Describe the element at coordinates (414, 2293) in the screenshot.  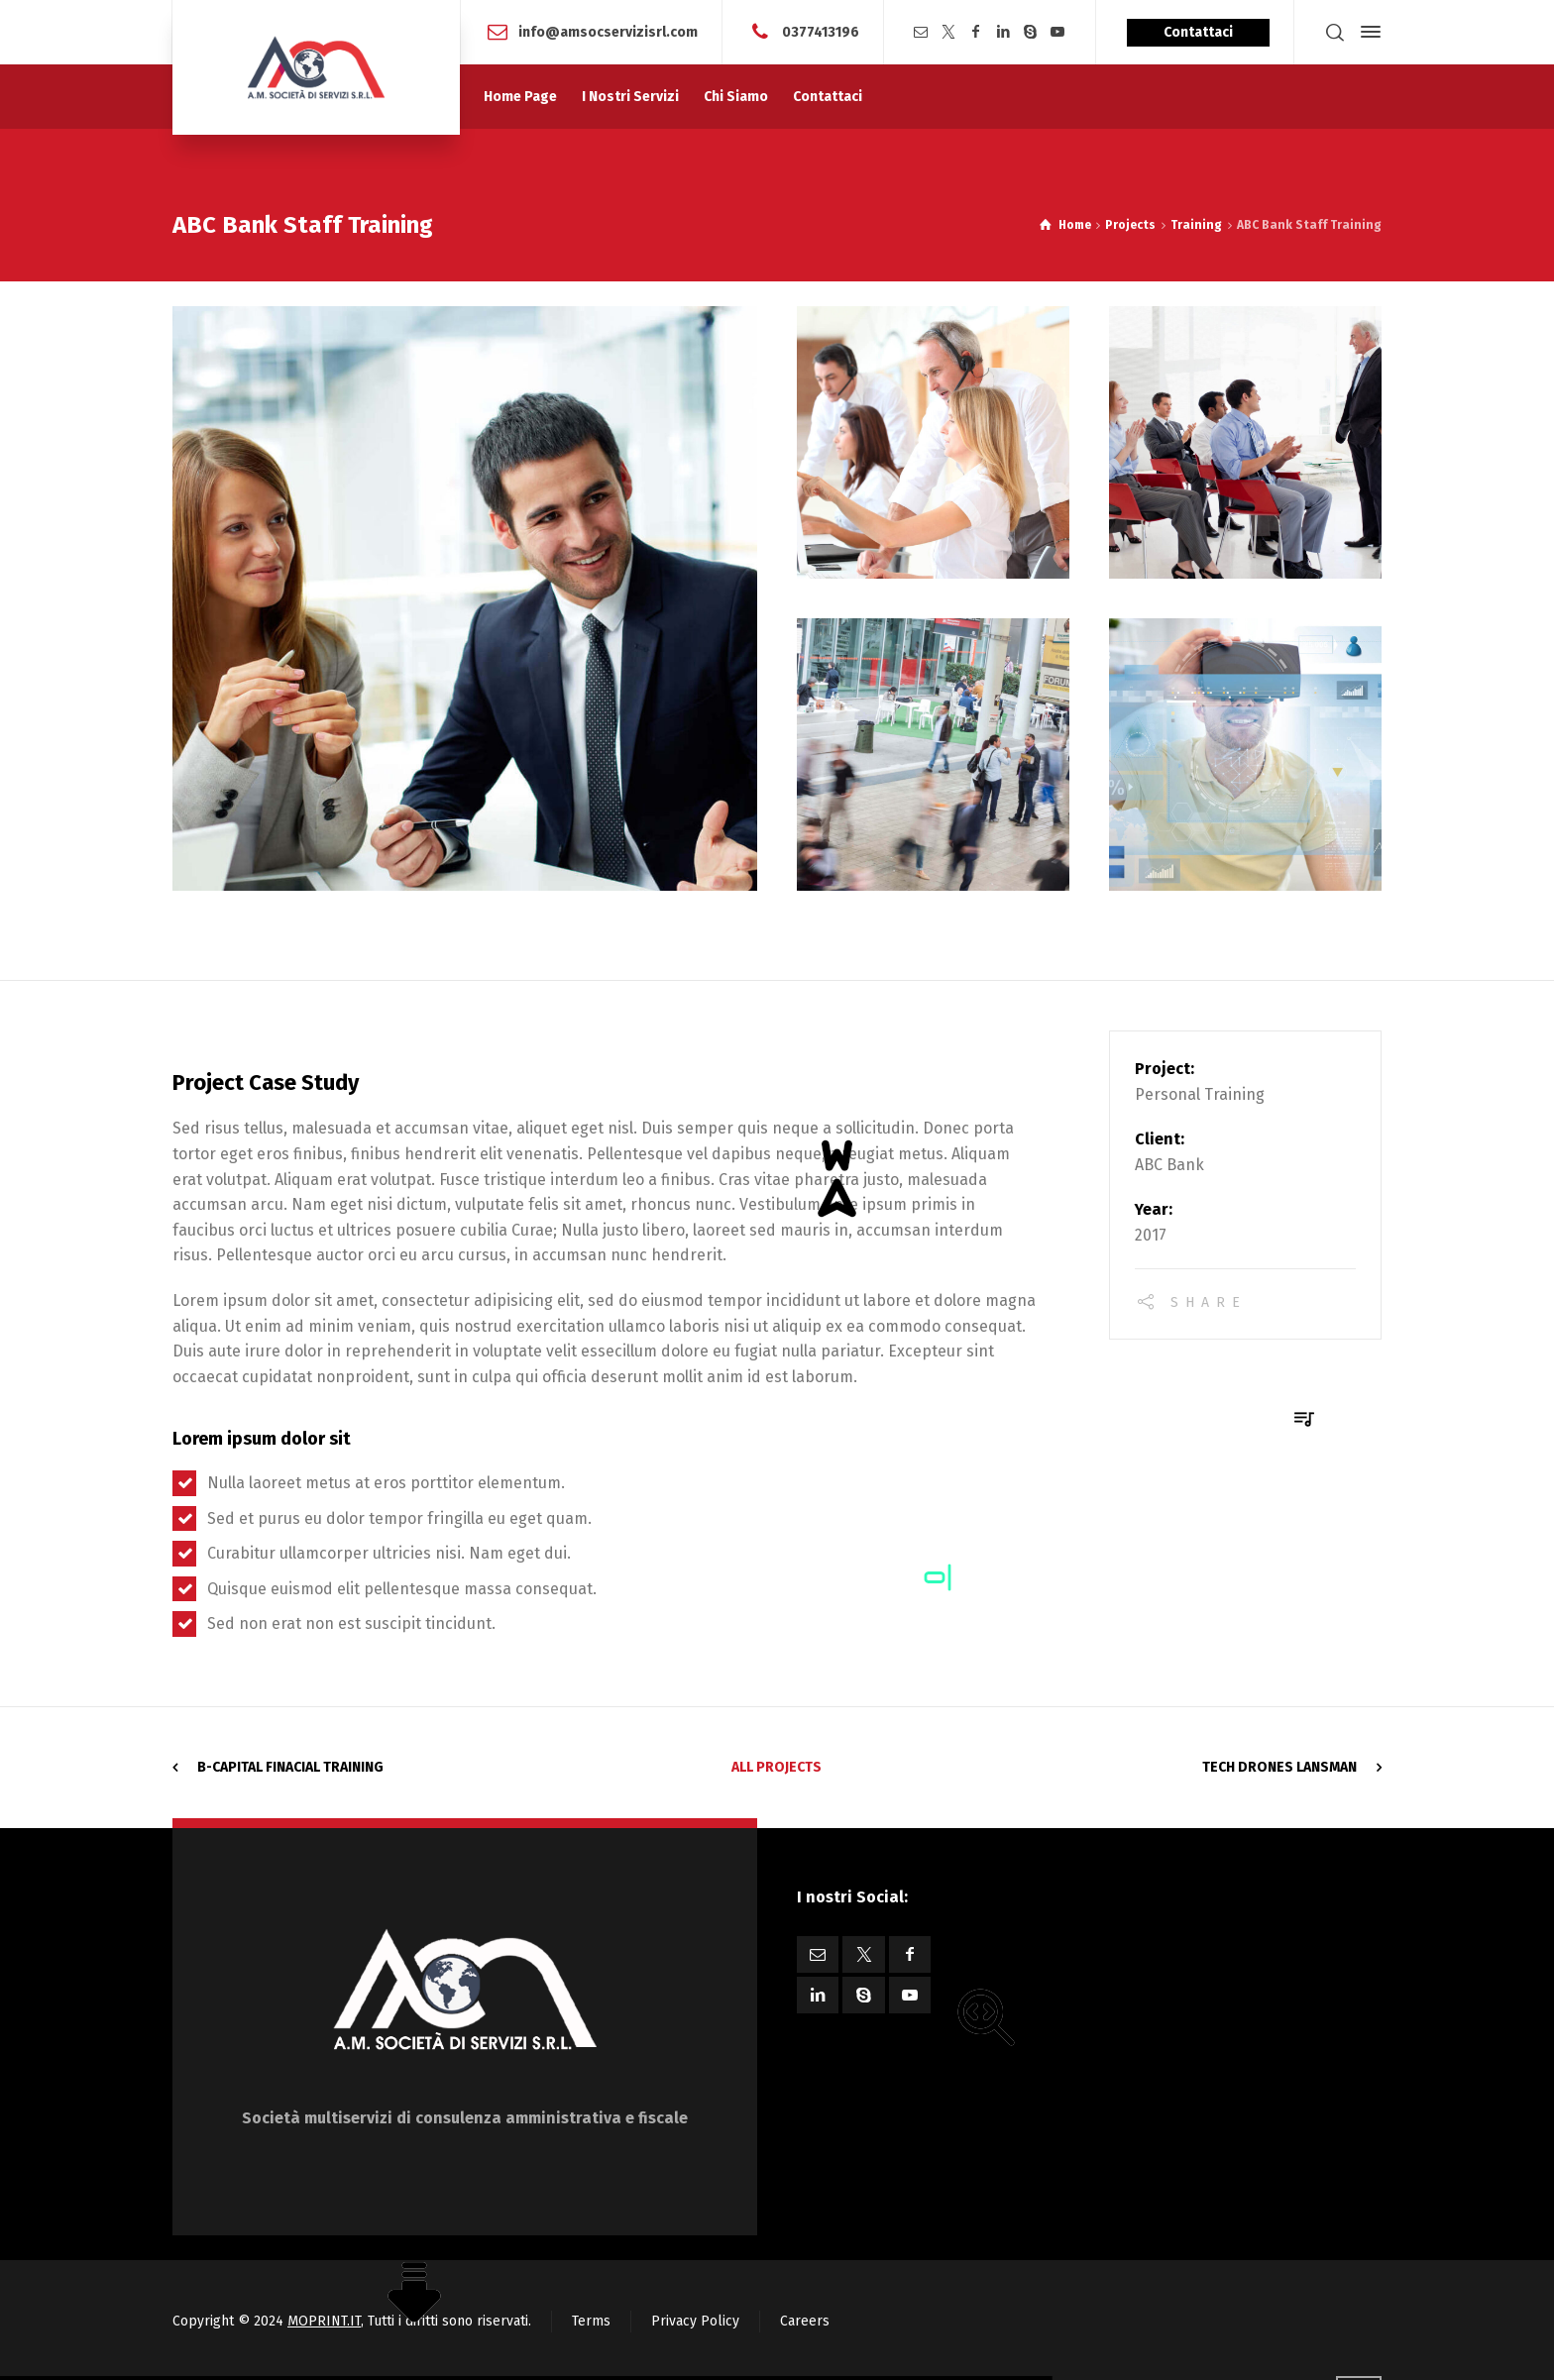
I see `download file with queue` at that location.